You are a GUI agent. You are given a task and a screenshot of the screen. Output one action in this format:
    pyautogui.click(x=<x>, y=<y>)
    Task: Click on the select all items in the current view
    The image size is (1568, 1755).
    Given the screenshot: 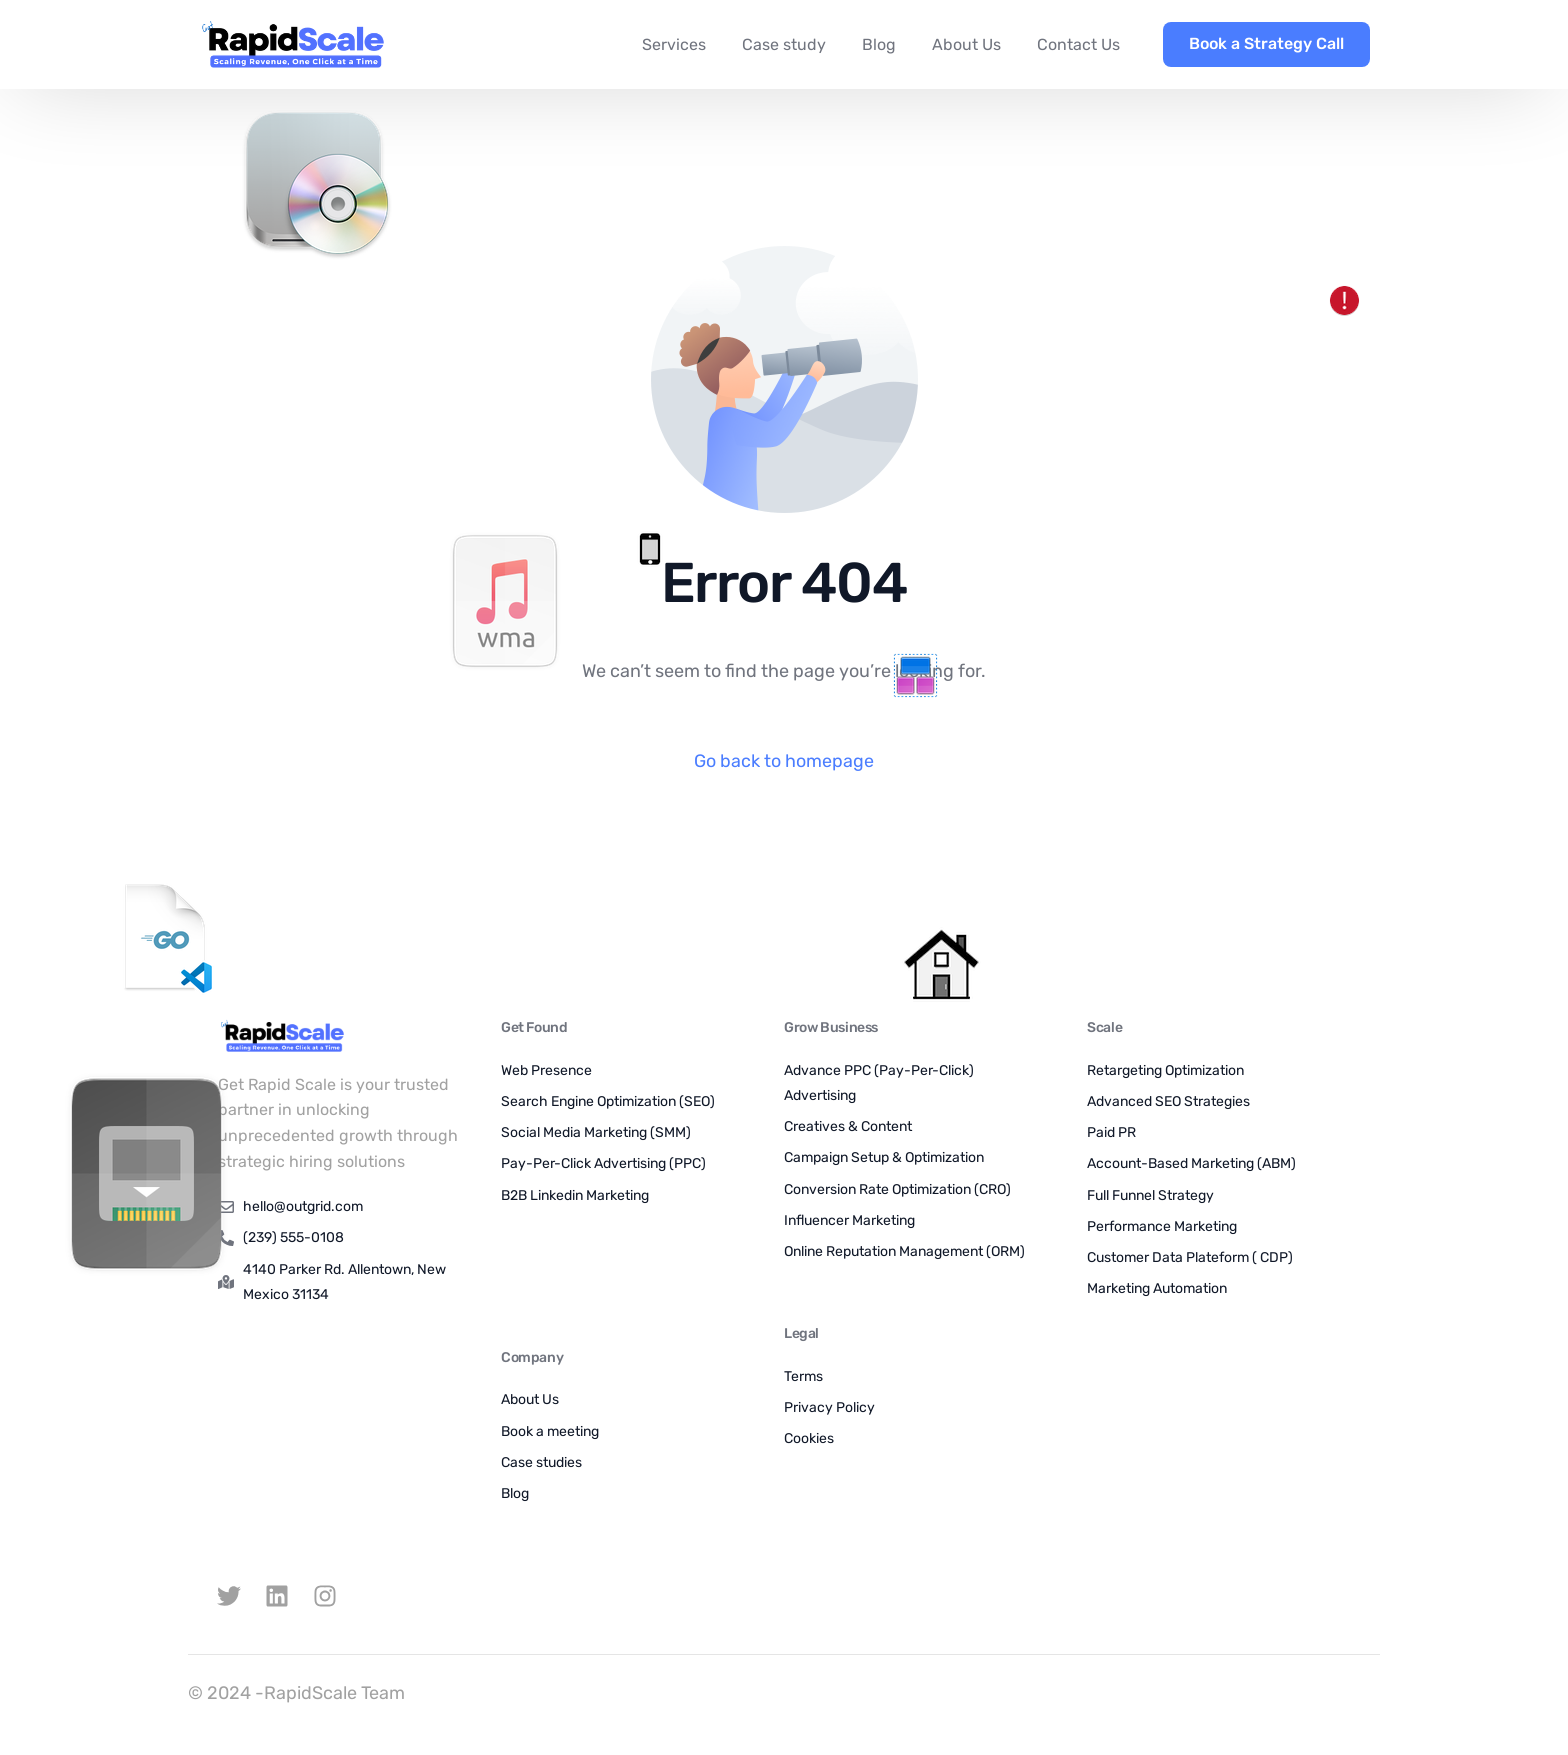 What is the action you would take?
    pyautogui.click(x=915, y=675)
    